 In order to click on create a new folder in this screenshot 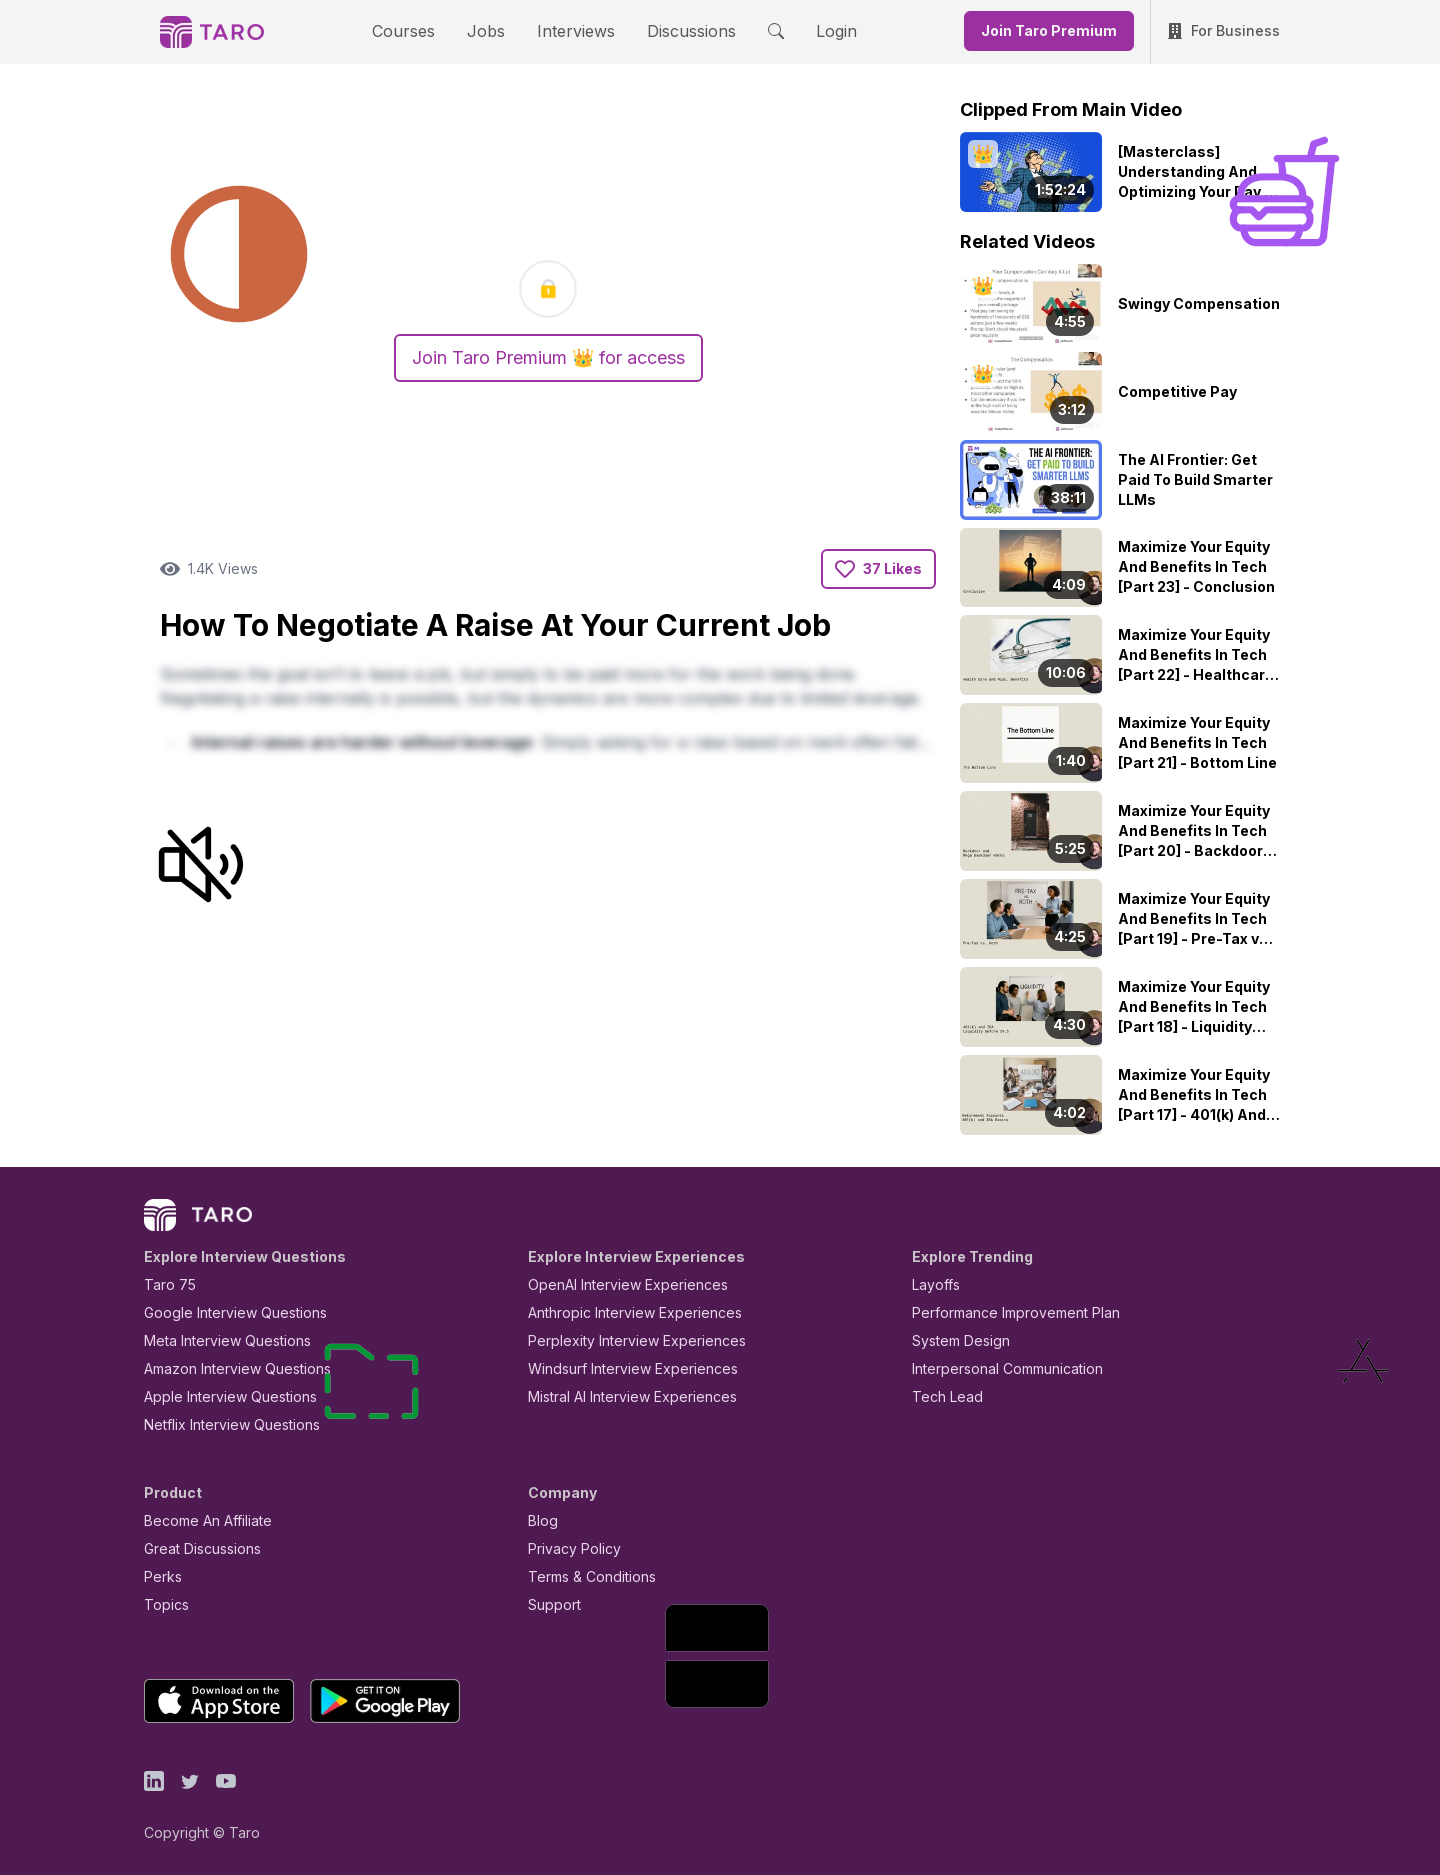, I will do `click(371, 1379)`.